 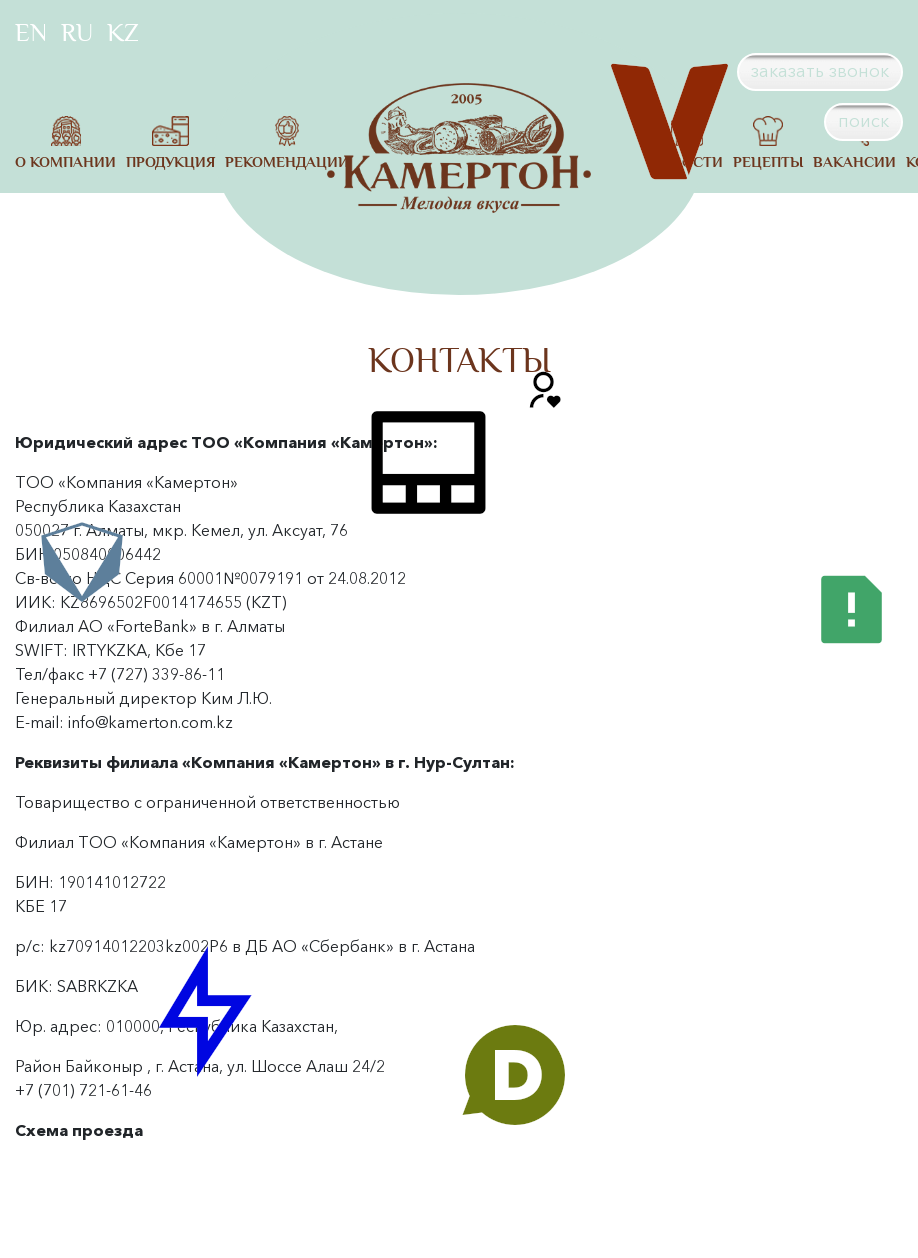 What do you see at coordinates (428, 462) in the screenshot?
I see `switch to slideshow view mode` at bounding box center [428, 462].